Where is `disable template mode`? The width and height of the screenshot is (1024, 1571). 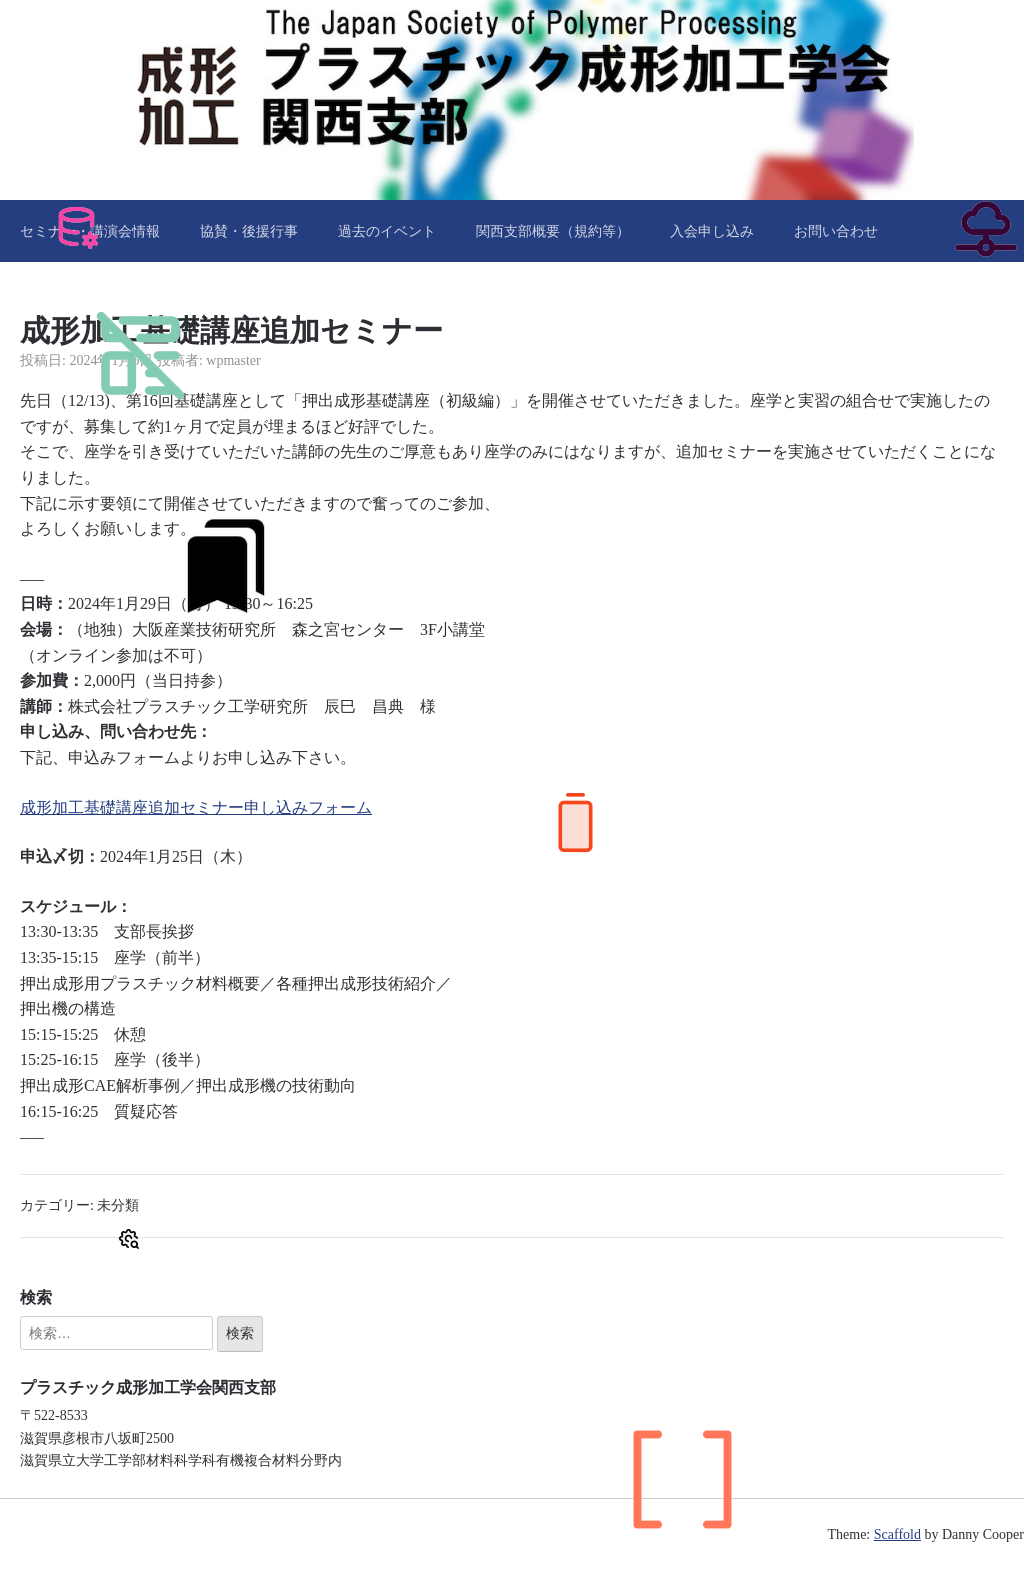 disable template mode is located at coordinates (140, 355).